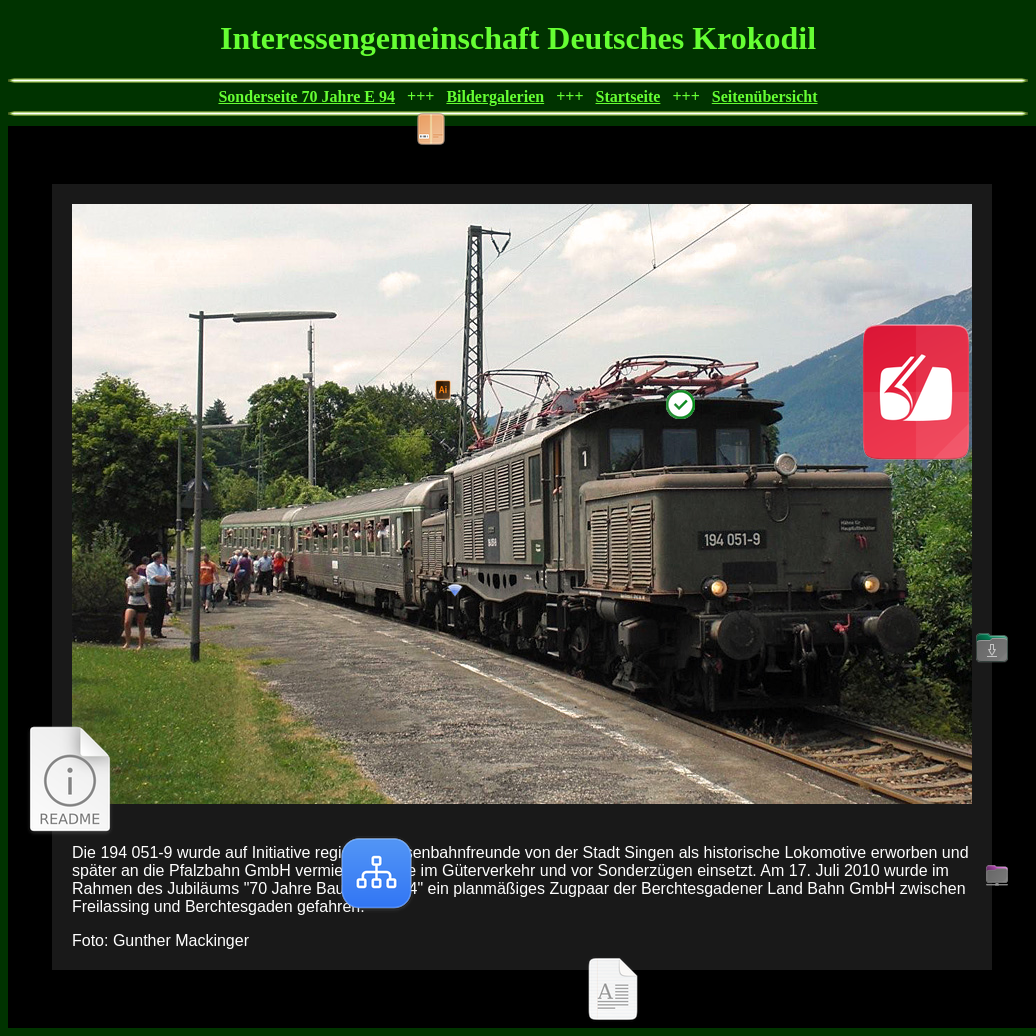 The width and height of the screenshot is (1036, 1036). I want to click on compressed or archived file type, so click(431, 129).